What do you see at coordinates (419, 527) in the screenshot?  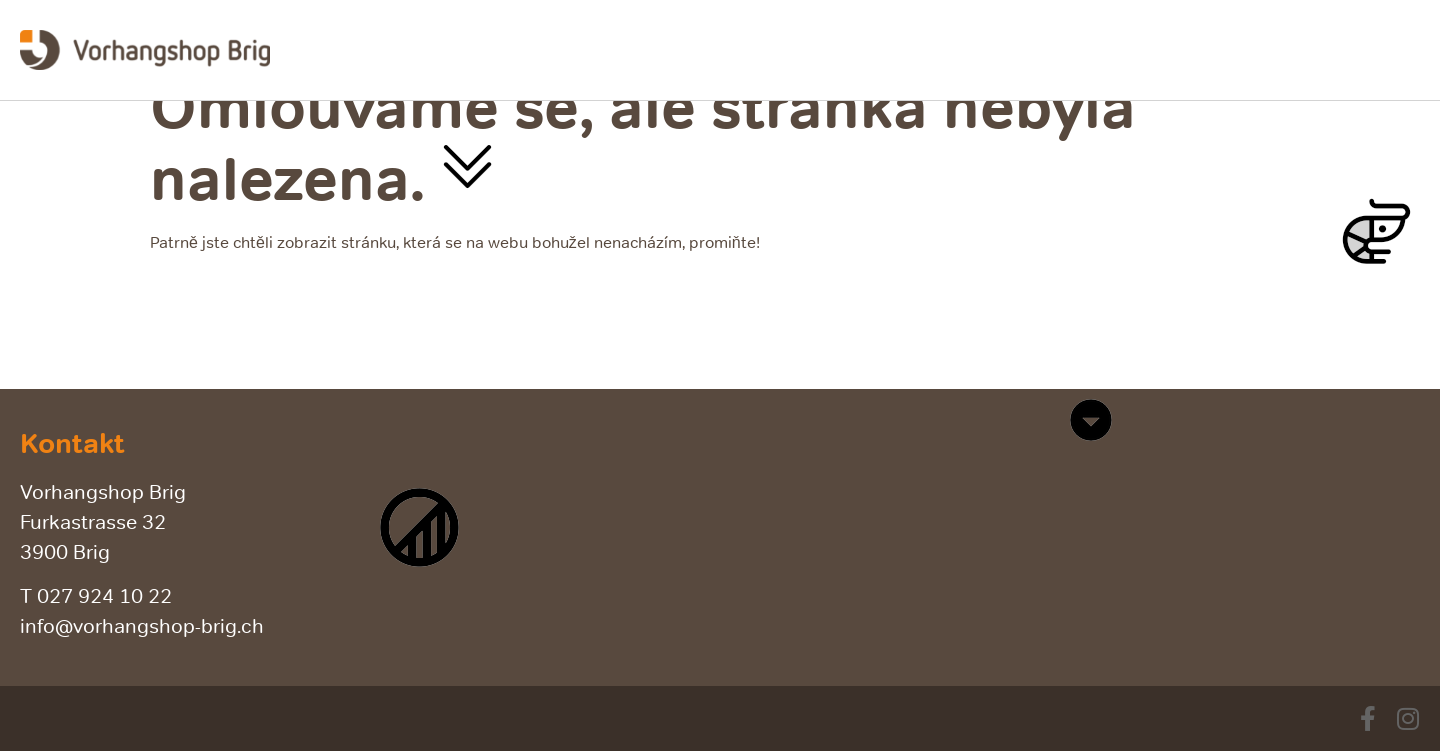 I see `toggle half-tone or contrast display mode` at bounding box center [419, 527].